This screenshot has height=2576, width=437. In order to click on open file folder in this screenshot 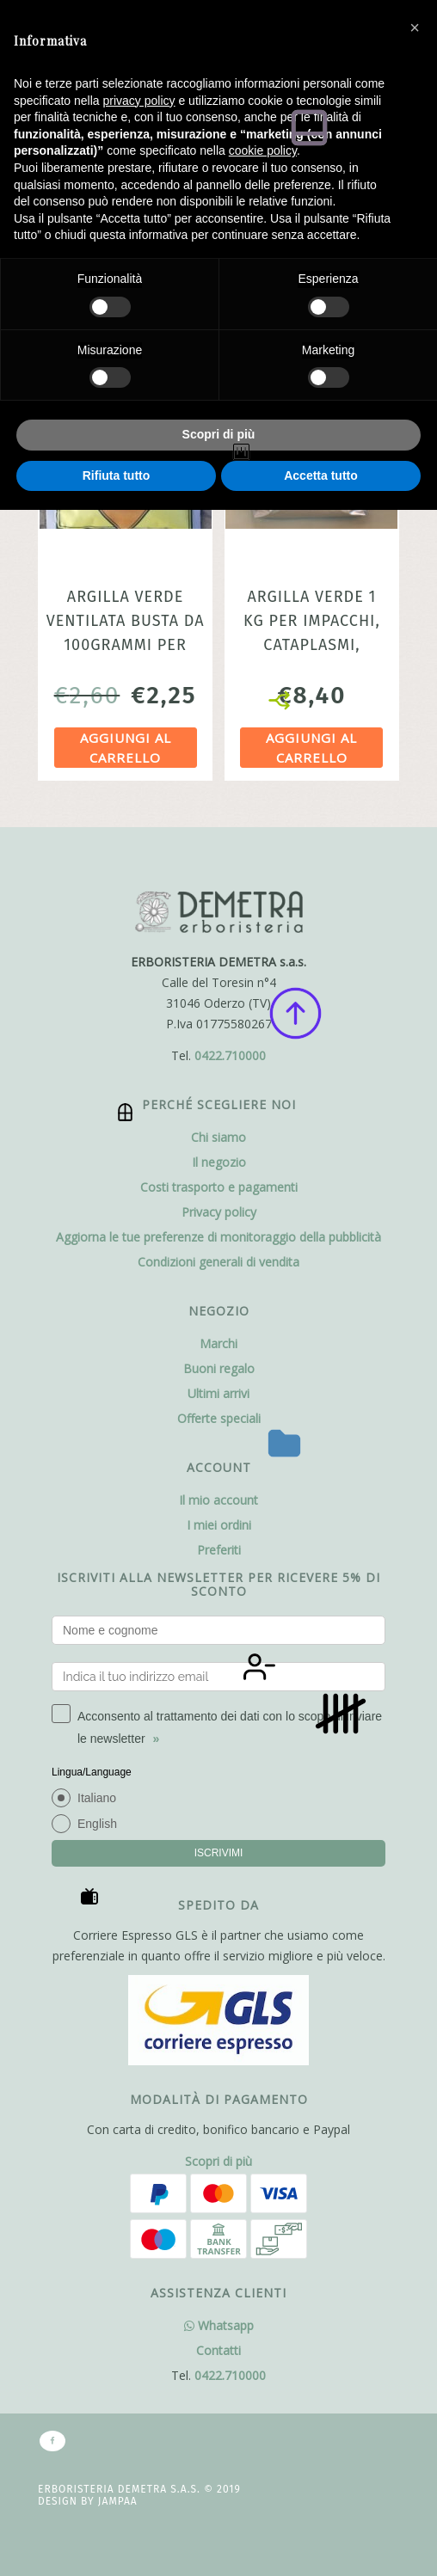, I will do `click(284, 1444)`.